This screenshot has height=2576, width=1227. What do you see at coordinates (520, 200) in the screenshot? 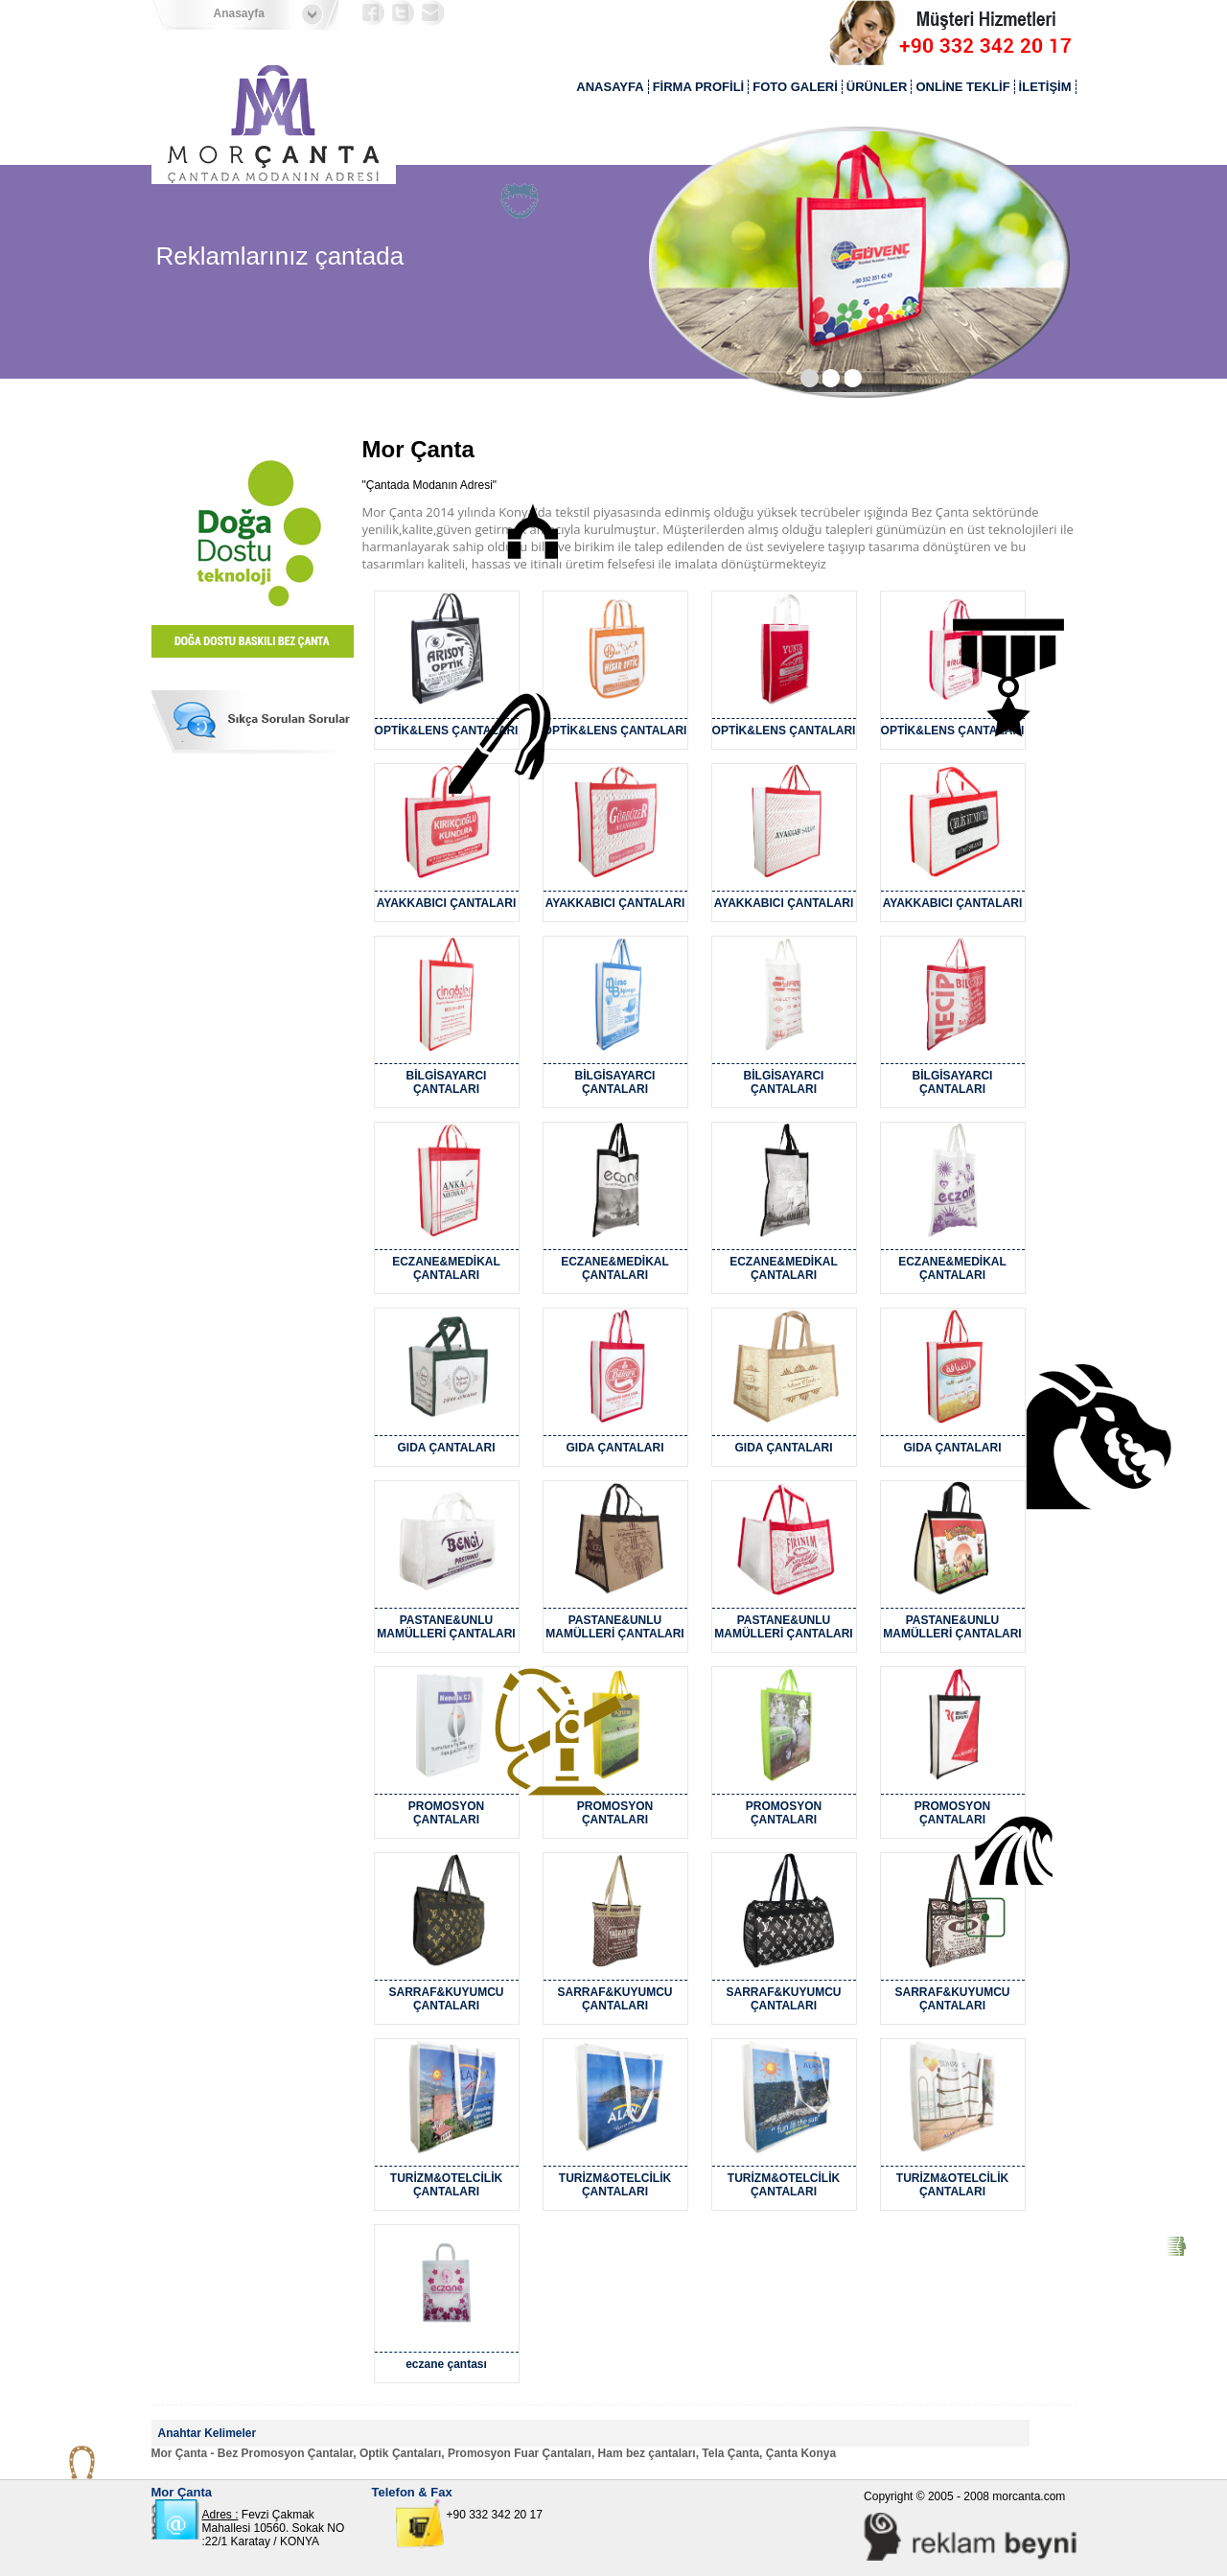
I see `creature or monster enemy type indicator` at bounding box center [520, 200].